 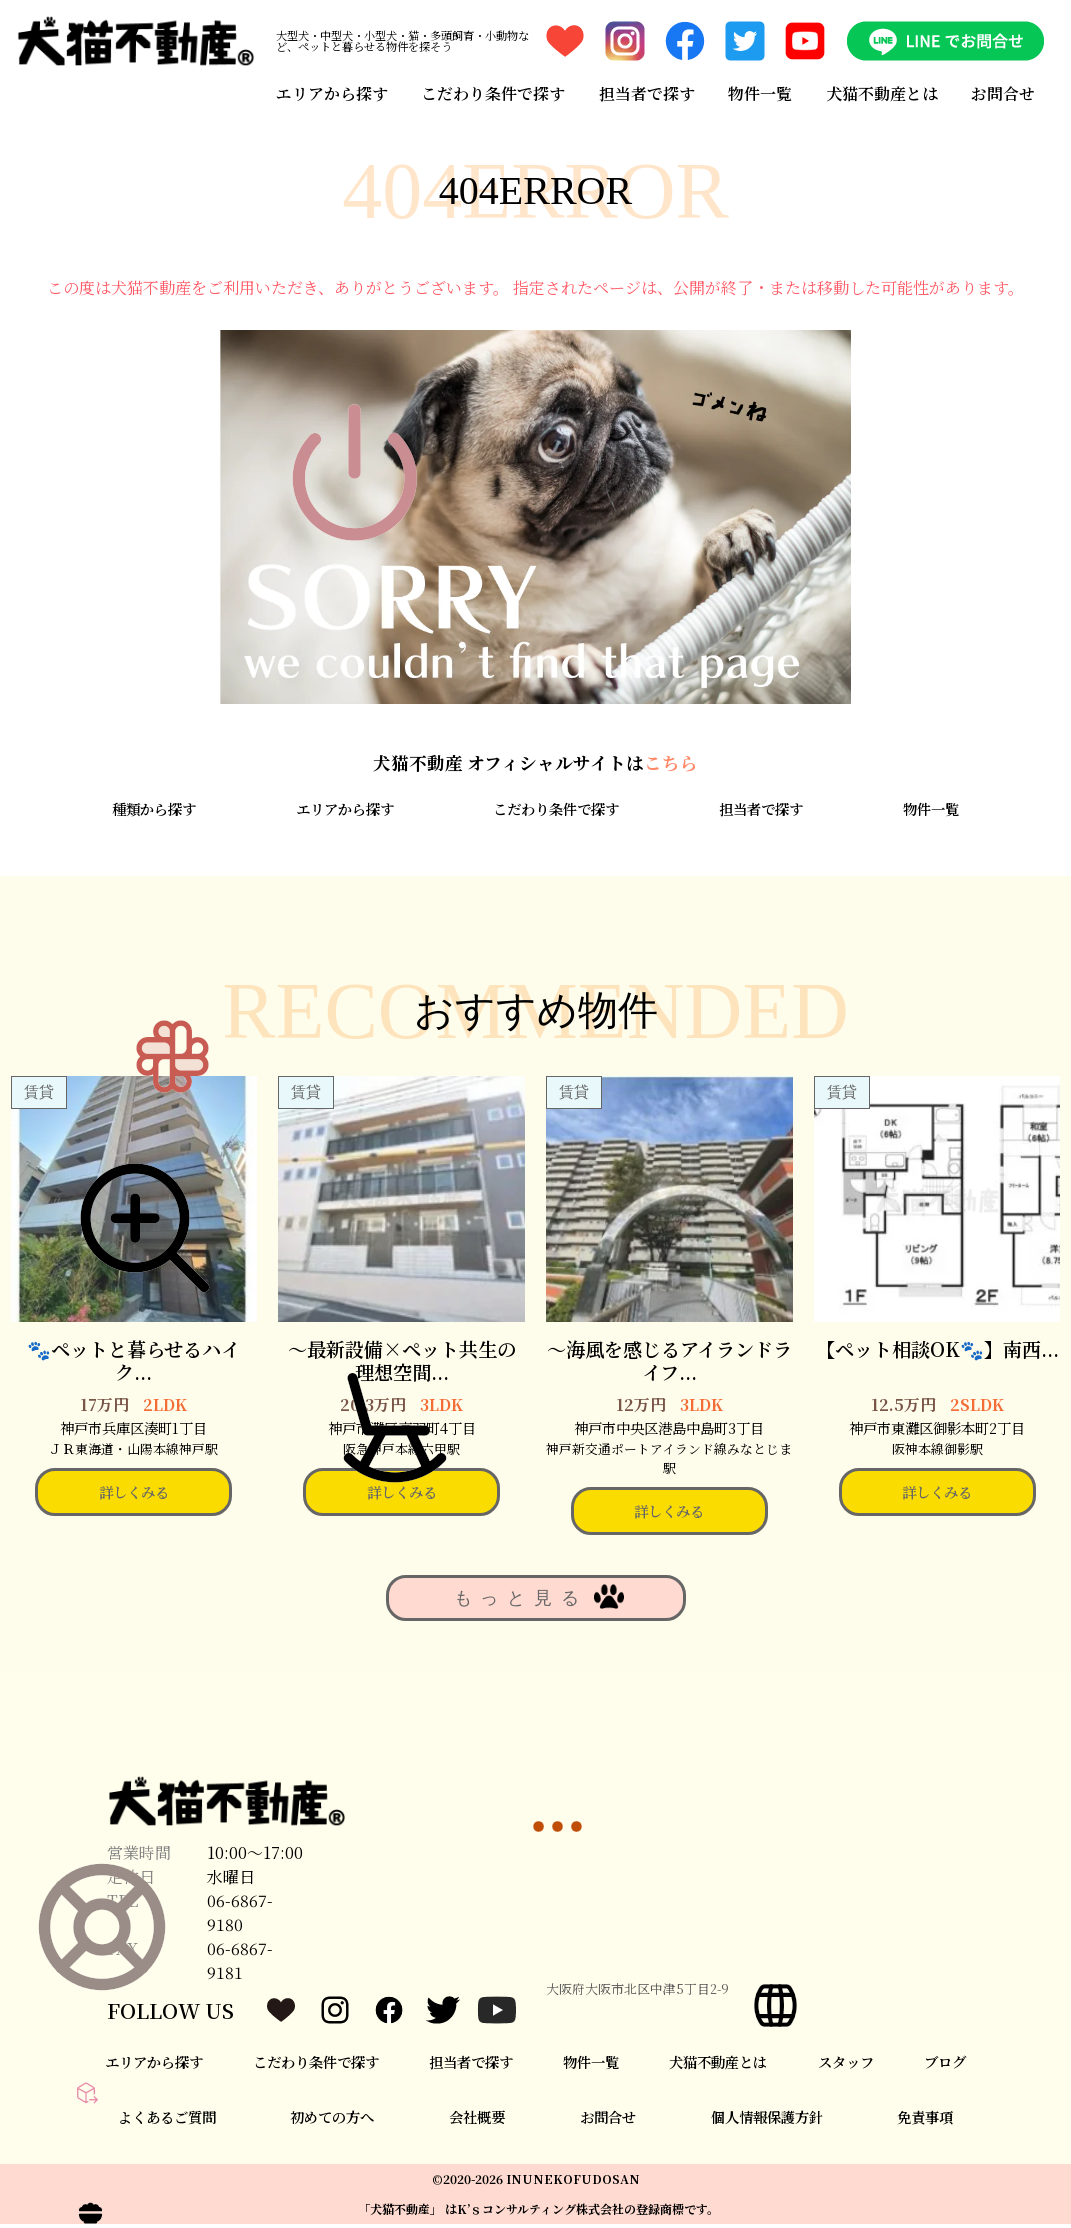 What do you see at coordinates (102, 1927) in the screenshot?
I see `access help or support` at bounding box center [102, 1927].